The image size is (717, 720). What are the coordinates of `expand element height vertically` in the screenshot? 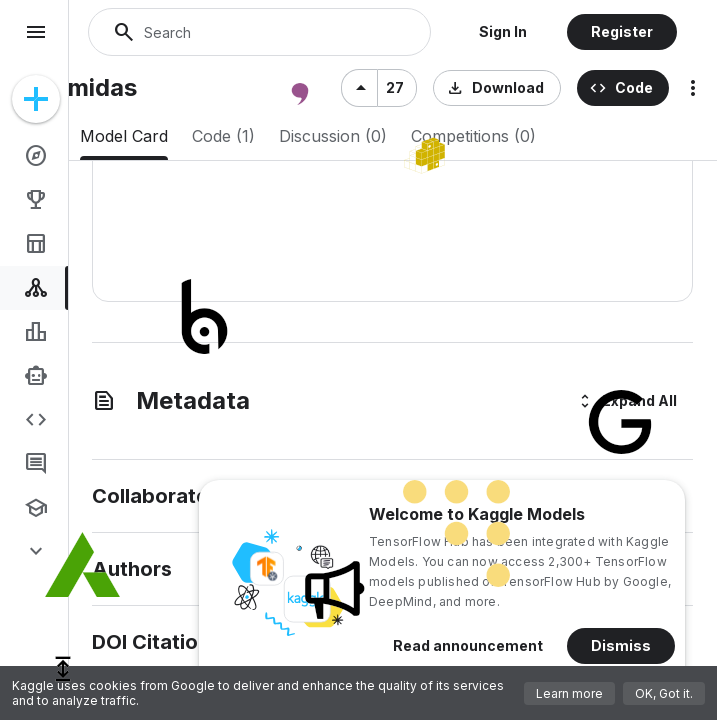 It's located at (63, 669).